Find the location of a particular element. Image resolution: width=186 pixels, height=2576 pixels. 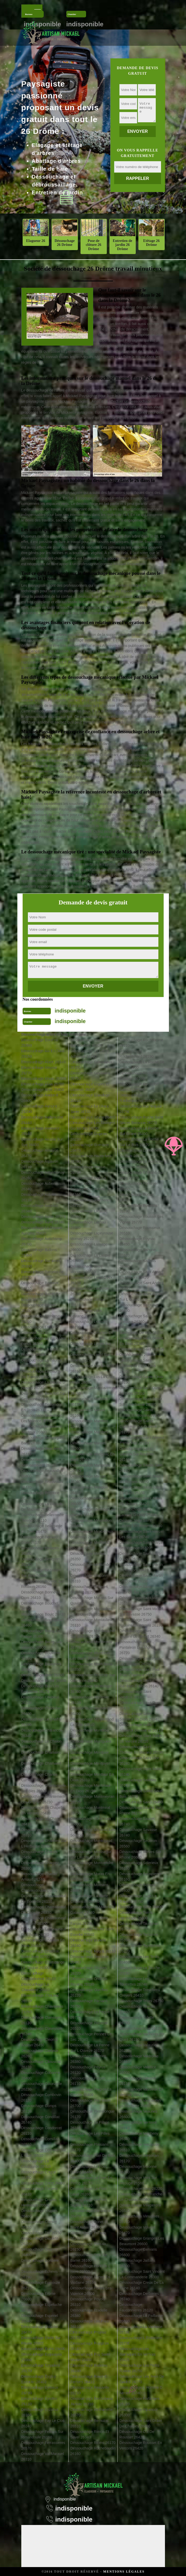

open the Tumblr app is located at coordinates (21, 2036).